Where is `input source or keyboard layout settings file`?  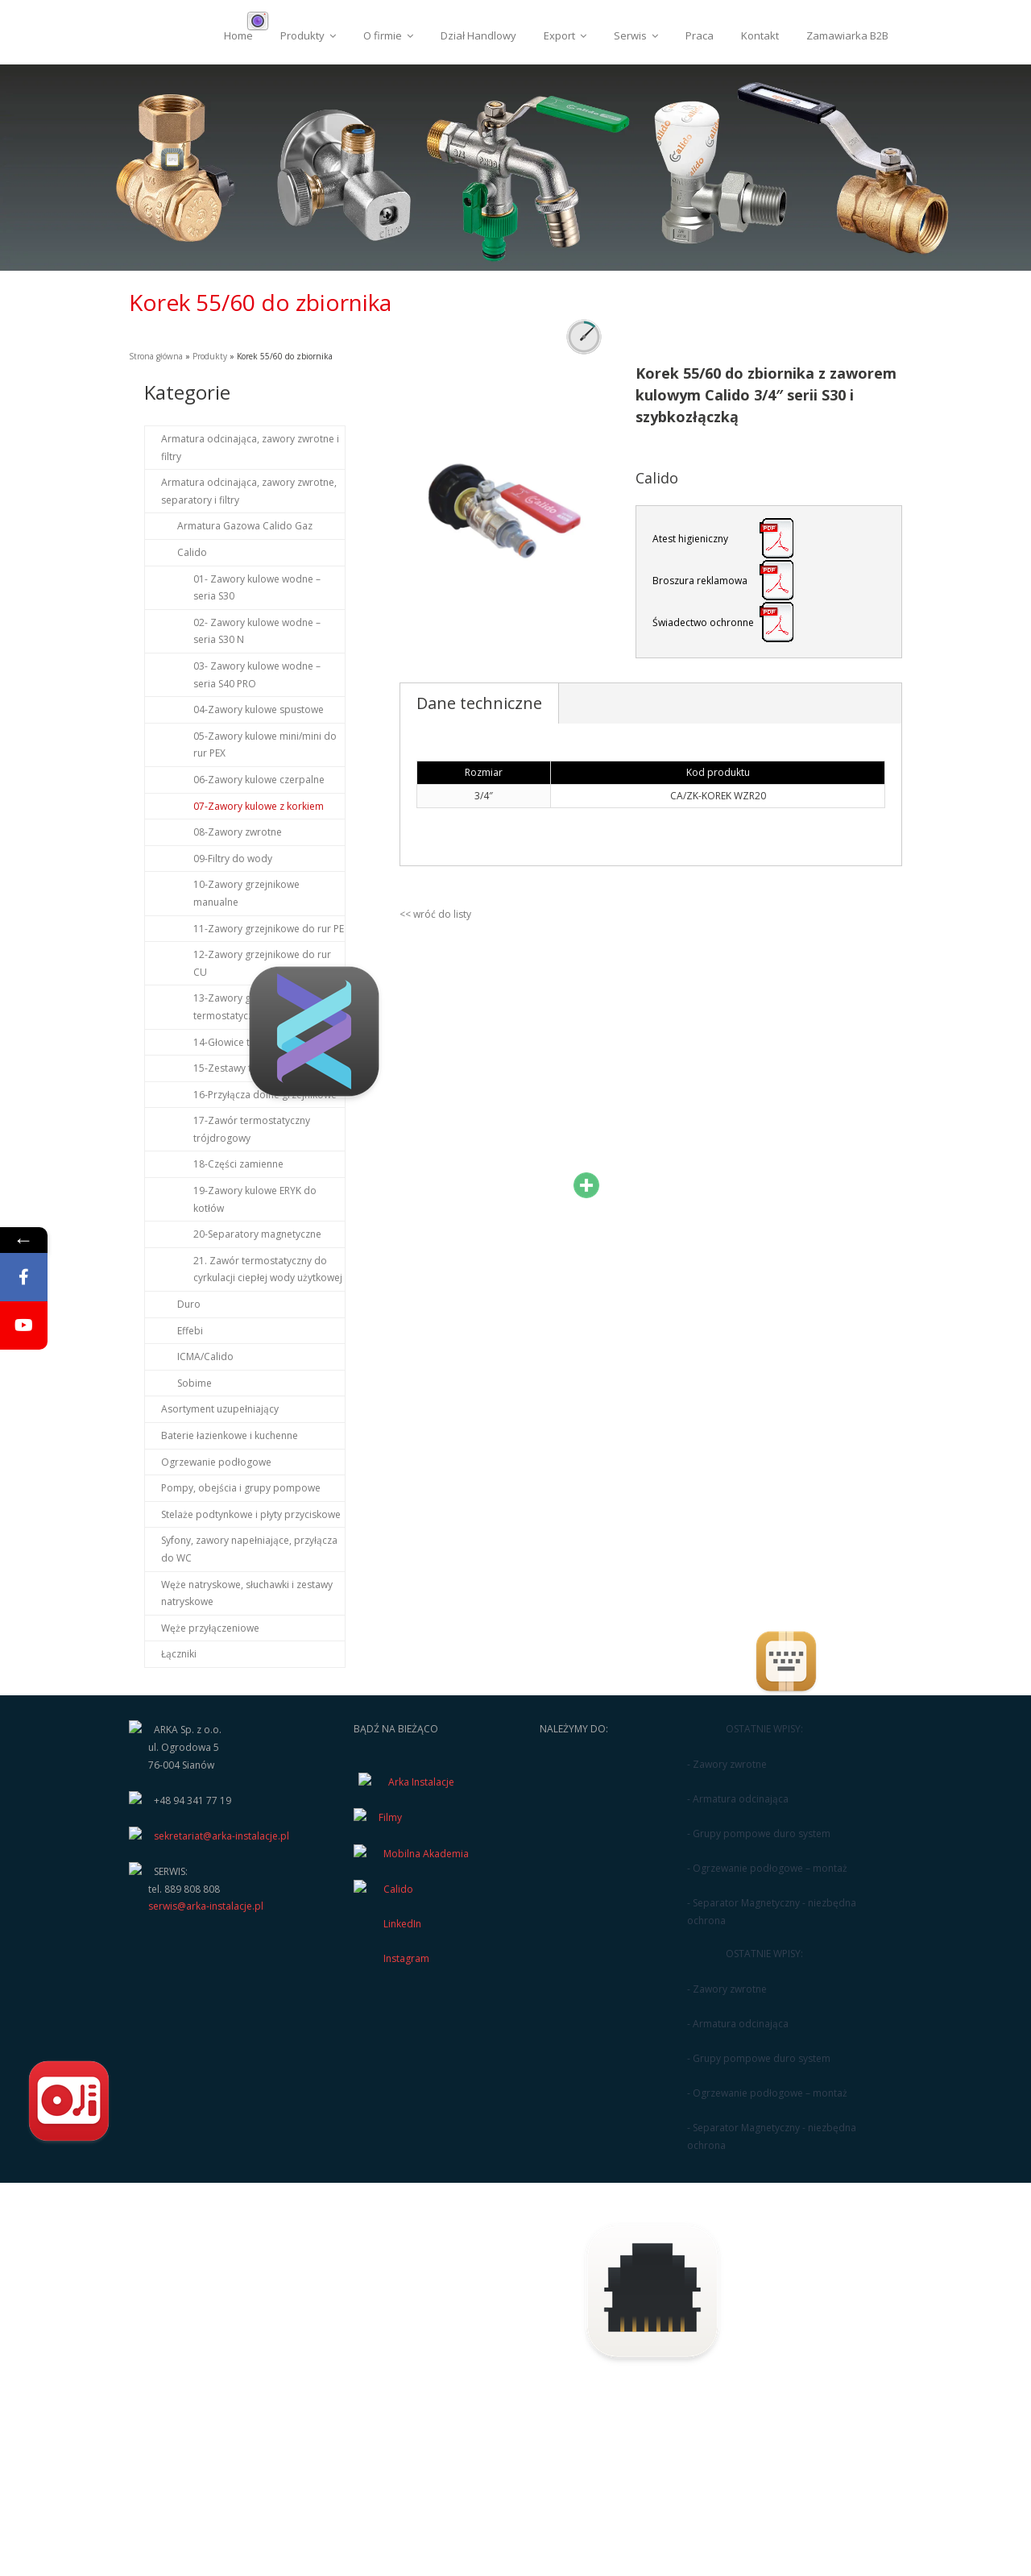 input source or keyboard layout settings file is located at coordinates (786, 1662).